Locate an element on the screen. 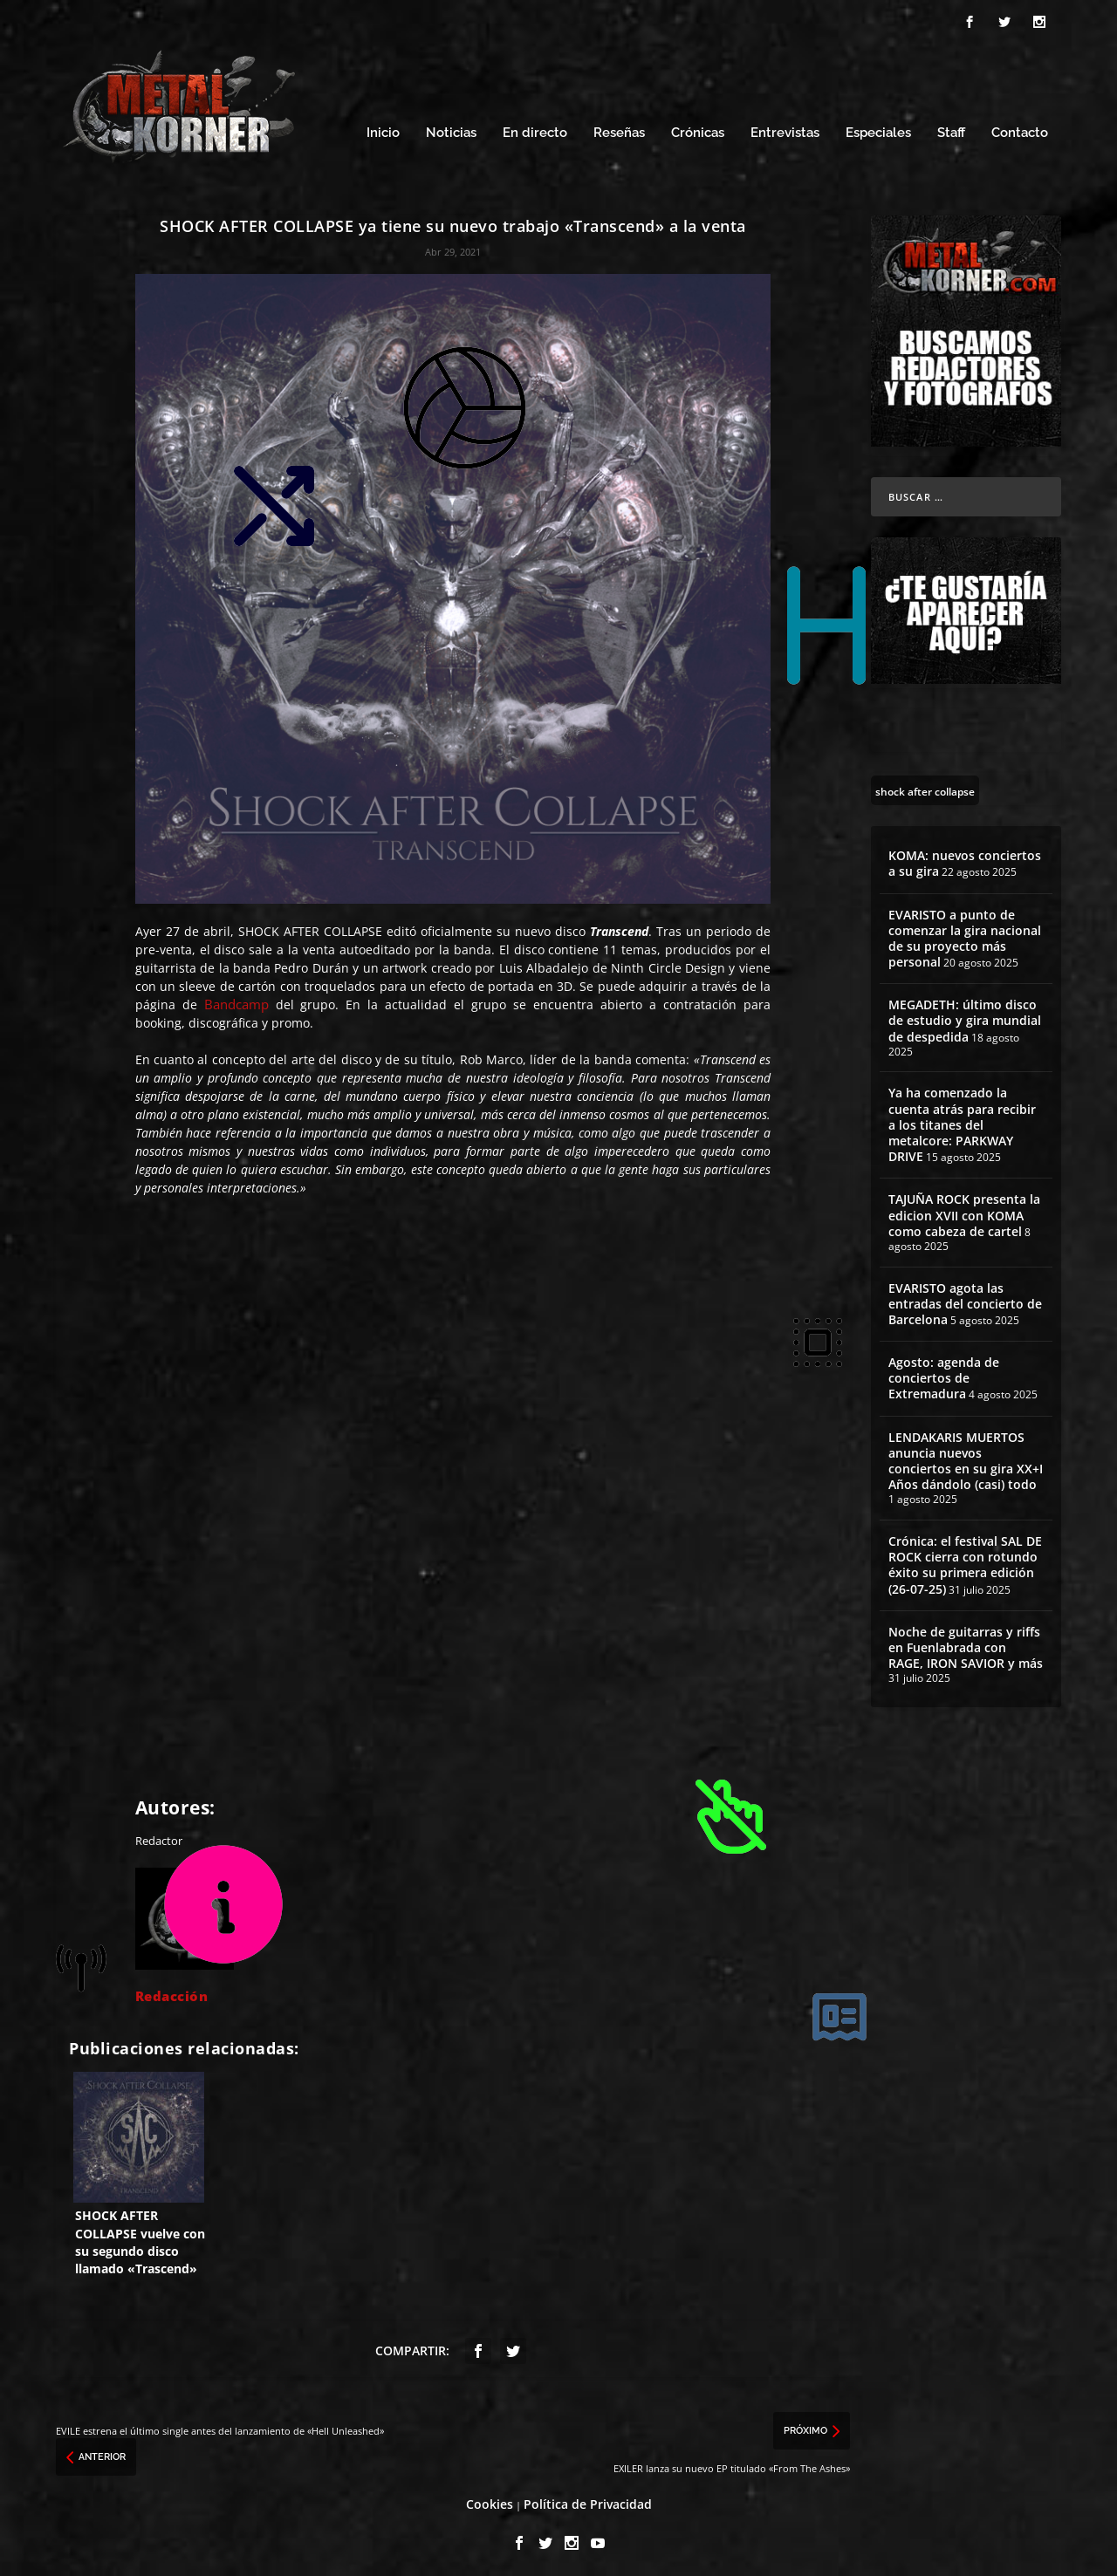 This screenshot has height=2576, width=1117. broadcast or transmit a signal is located at coordinates (81, 1968).